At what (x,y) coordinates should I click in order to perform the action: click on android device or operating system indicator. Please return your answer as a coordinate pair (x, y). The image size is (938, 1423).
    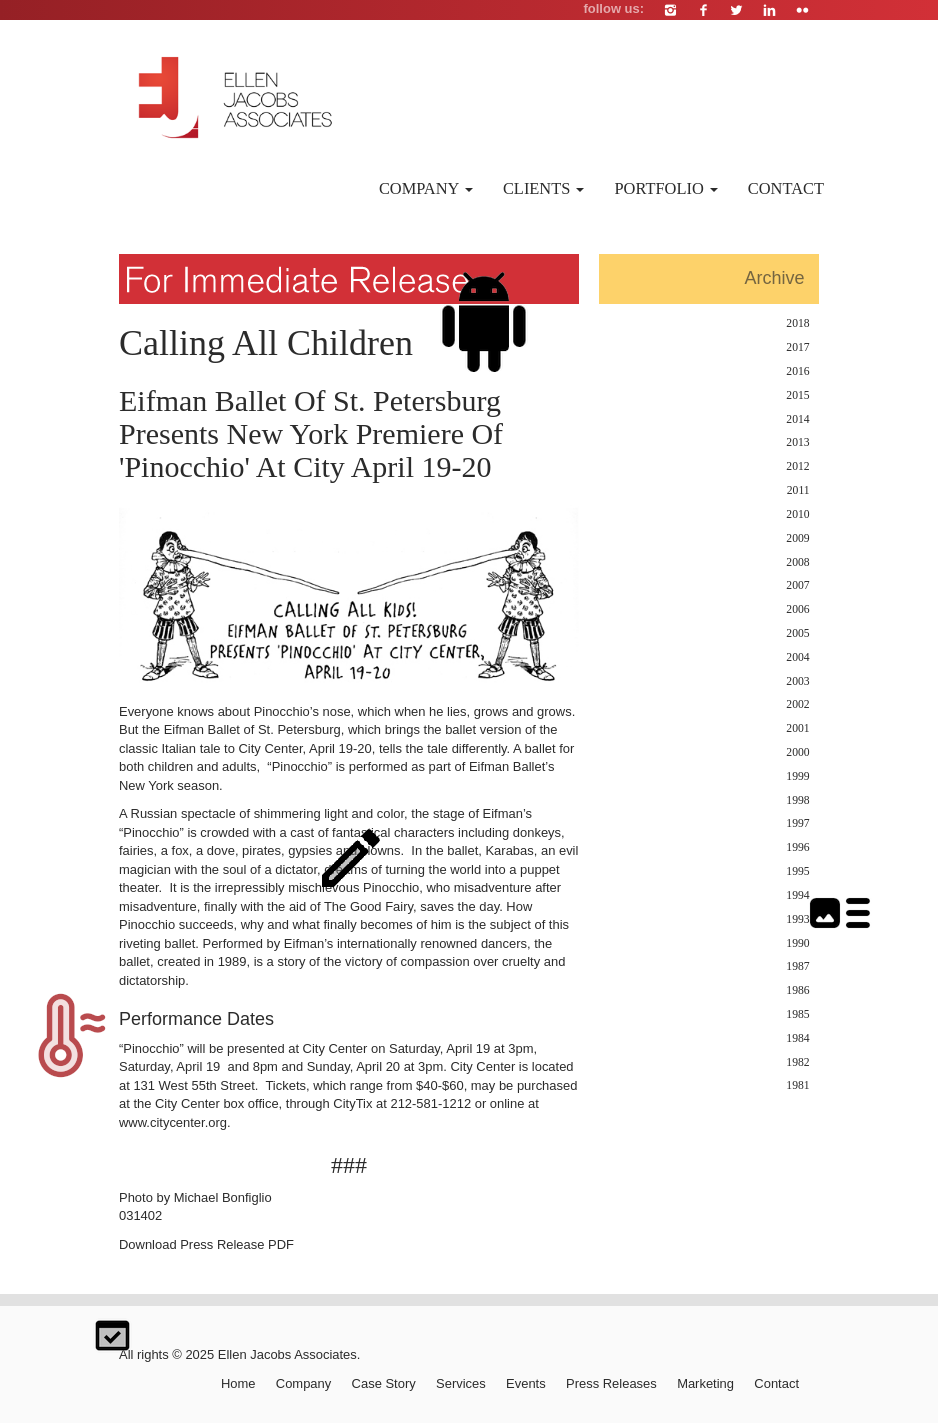
    Looking at the image, I should click on (484, 322).